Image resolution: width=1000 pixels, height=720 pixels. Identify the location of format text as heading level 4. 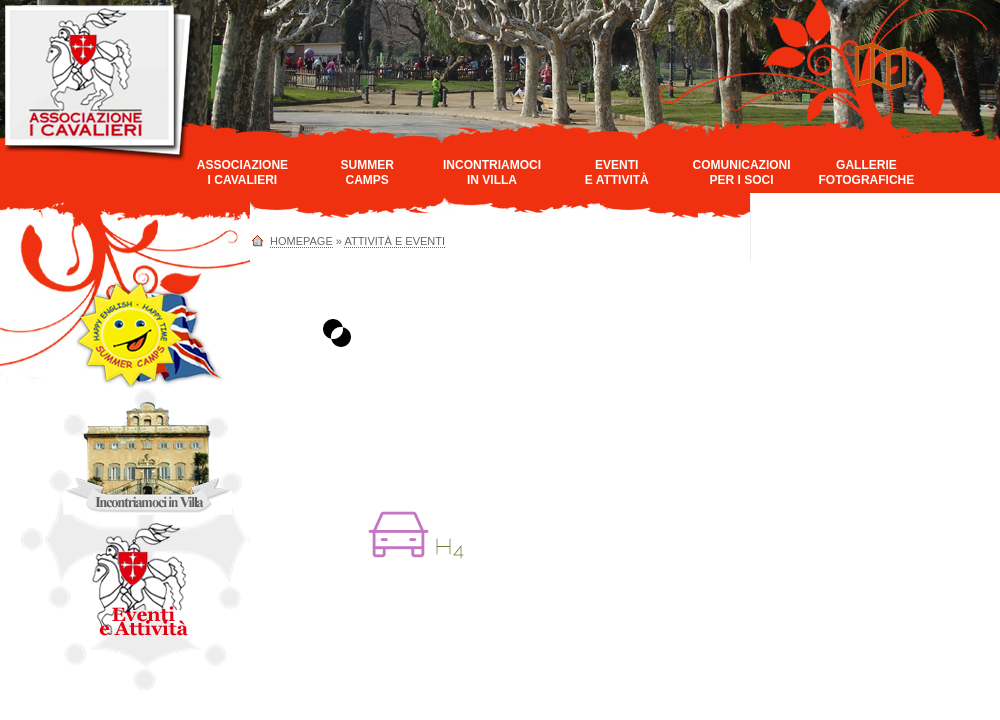
(448, 548).